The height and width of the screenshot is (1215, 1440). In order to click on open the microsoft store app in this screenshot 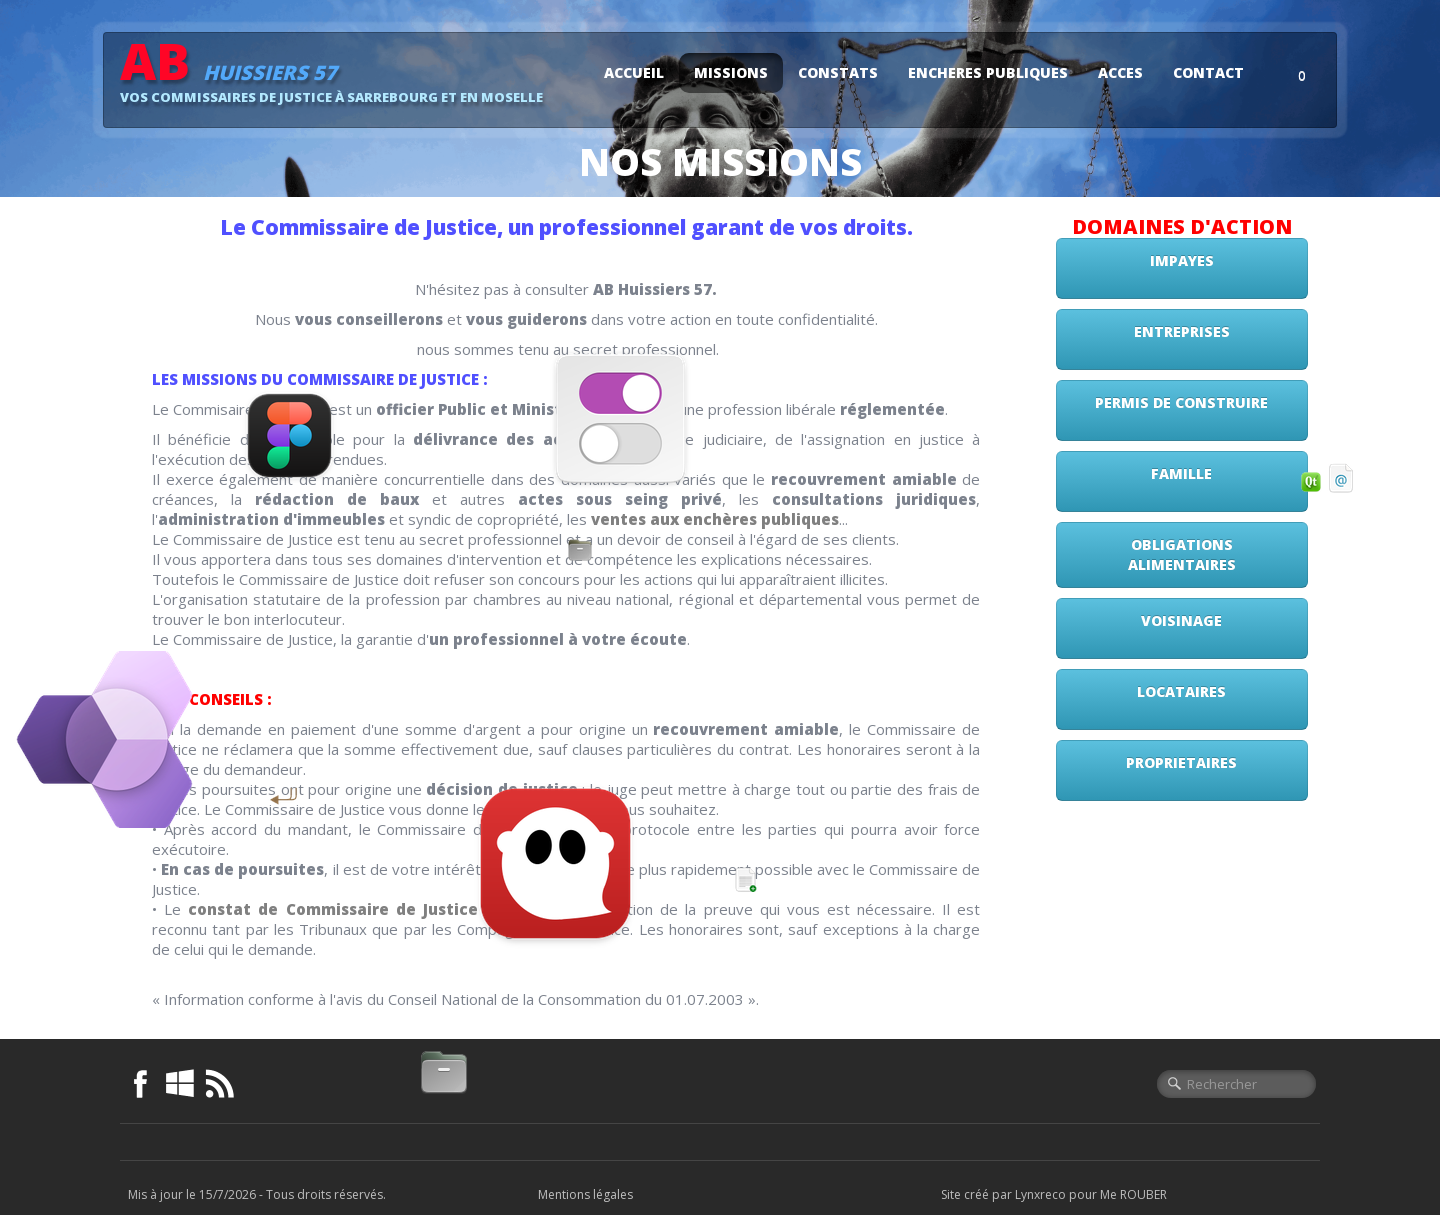, I will do `click(104, 739)`.